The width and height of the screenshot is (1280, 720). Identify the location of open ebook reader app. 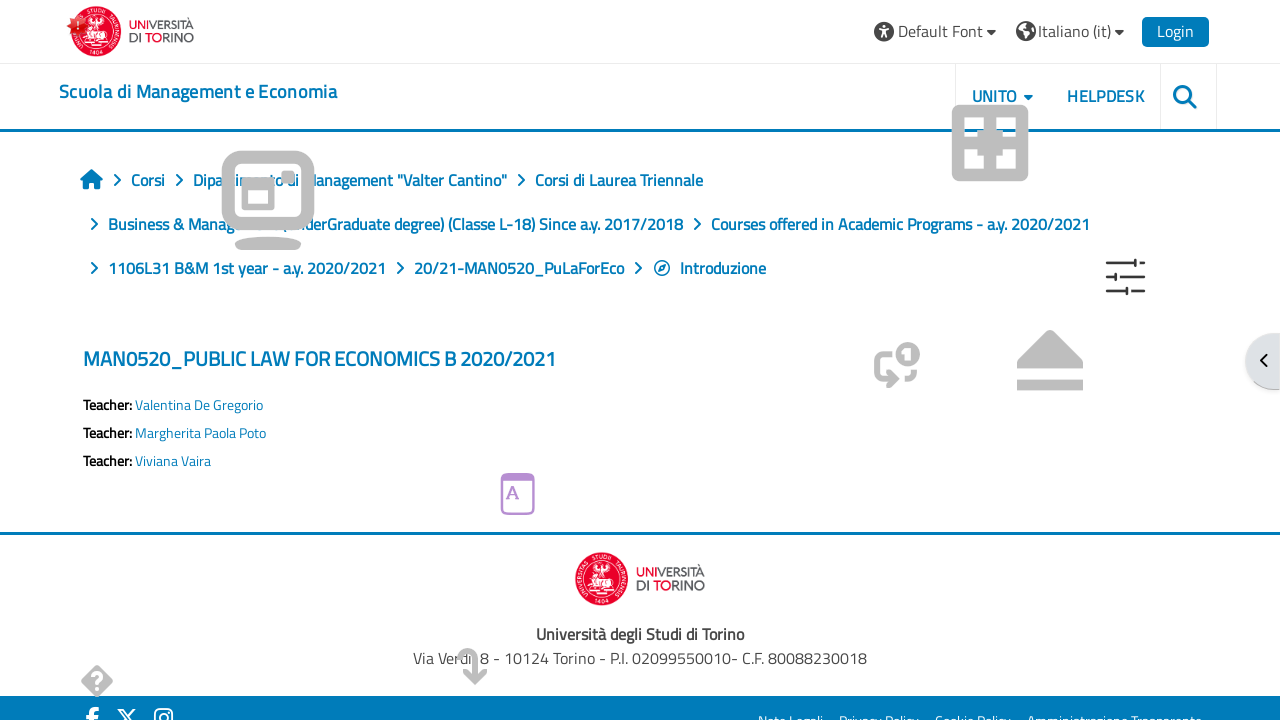
(519, 494).